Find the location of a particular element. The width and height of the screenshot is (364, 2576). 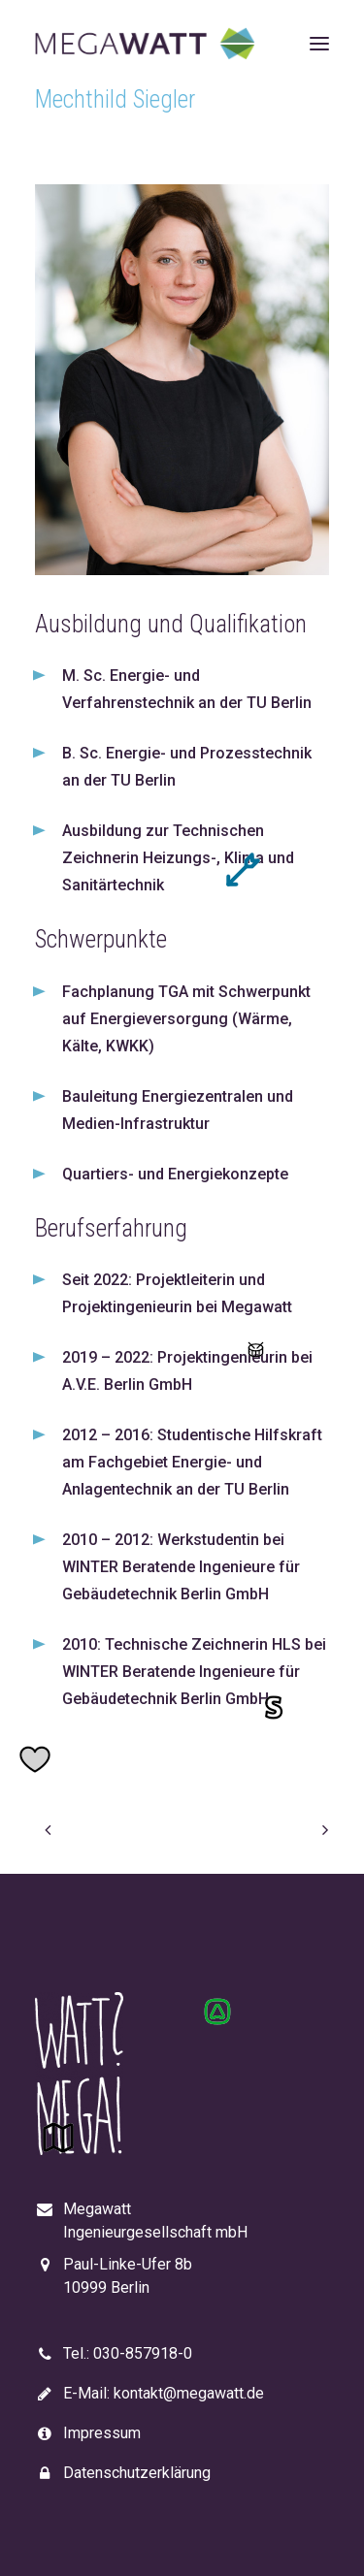

indicates archery or target shooting activity is located at coordinates (242, 870).